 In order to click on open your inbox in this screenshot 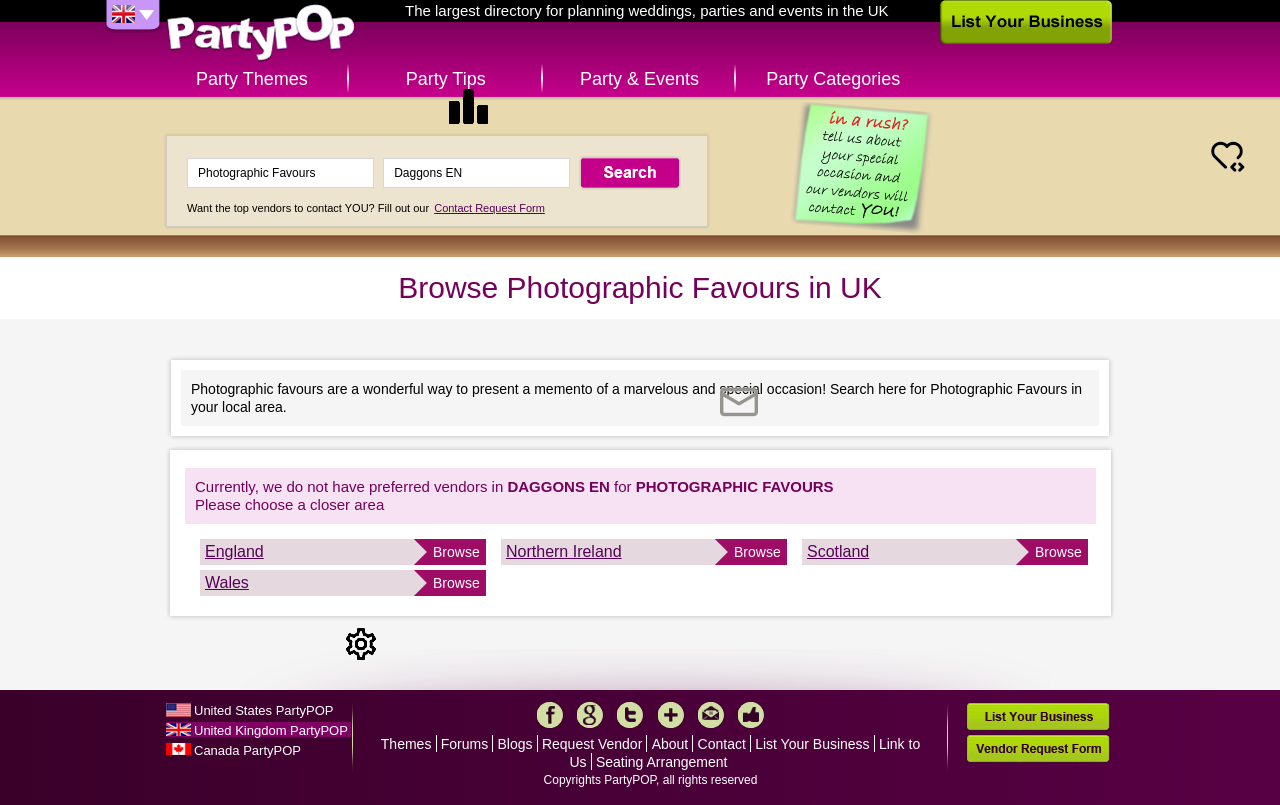, I will do `click(739, 402)`.